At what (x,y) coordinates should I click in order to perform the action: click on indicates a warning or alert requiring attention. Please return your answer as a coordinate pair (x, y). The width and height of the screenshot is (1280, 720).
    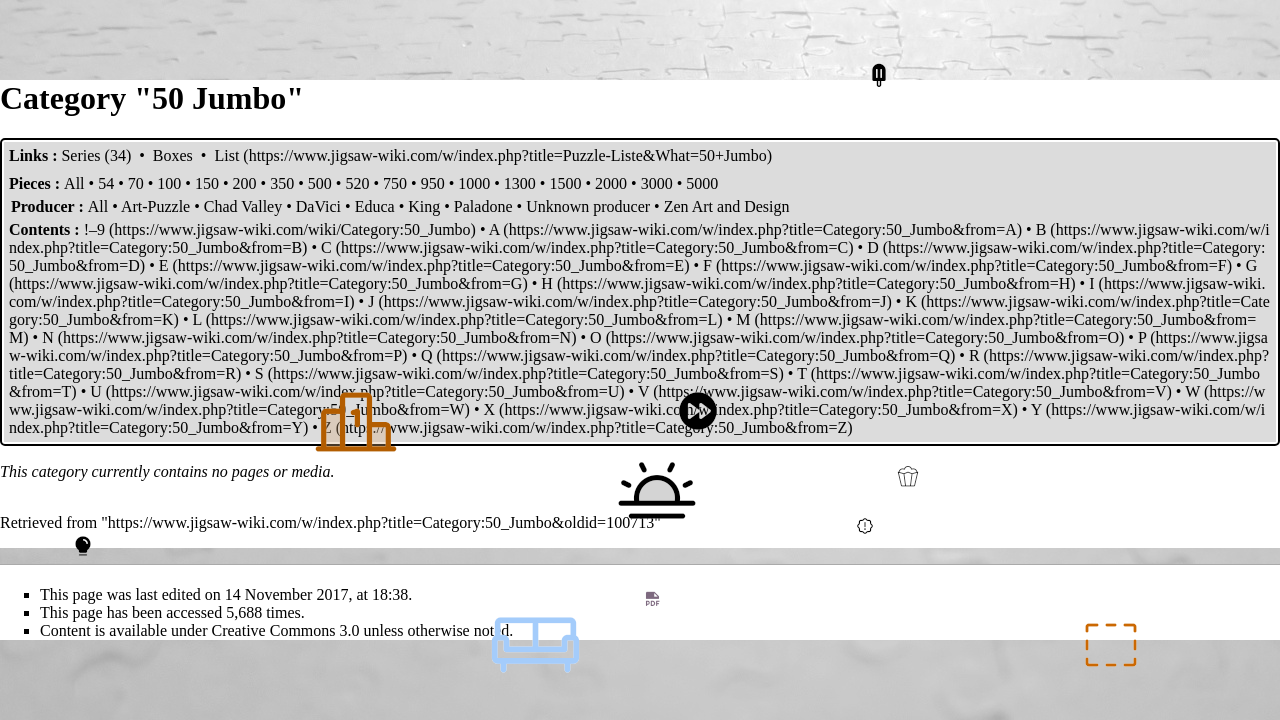
    Looking at the image, I should click on (865, 526).